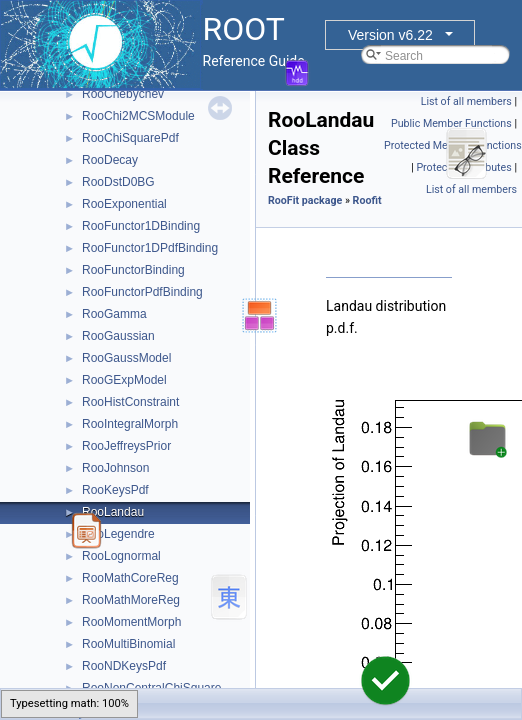 This screenshot has width=522, height=720. What do you see at coordinates (86, 530) in the screenshot?
I see `libreoffice impress presentation file` at bounding box center [86, 530].